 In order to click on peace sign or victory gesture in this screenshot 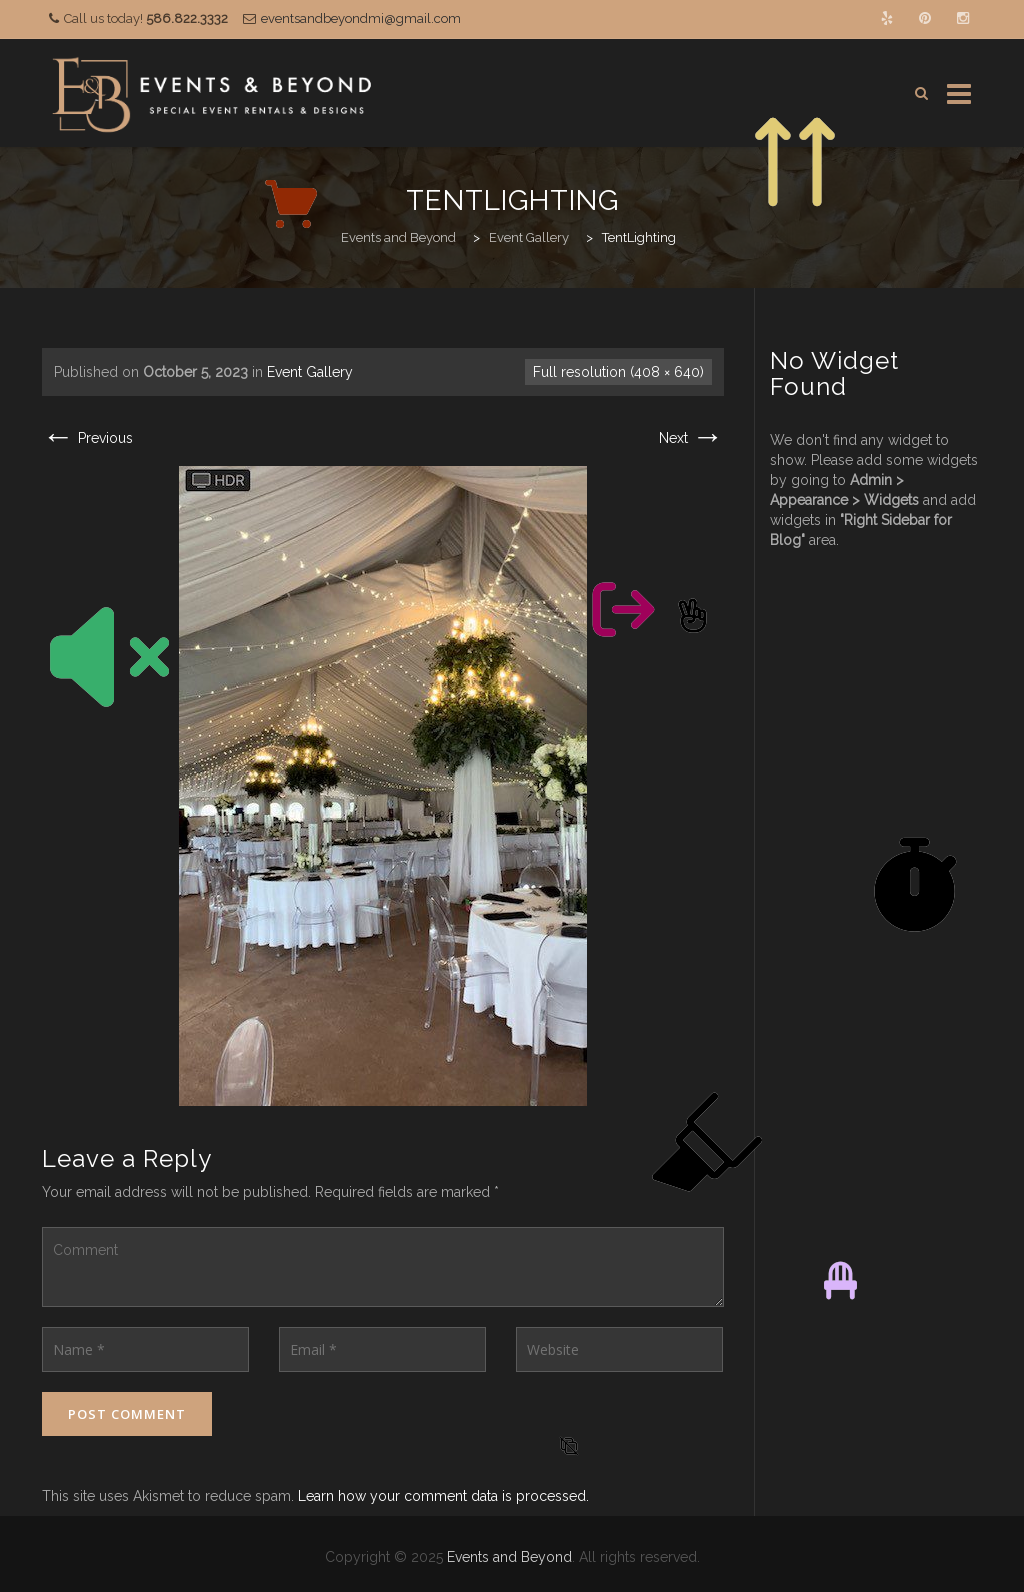, I will do `click(693, 615)`.